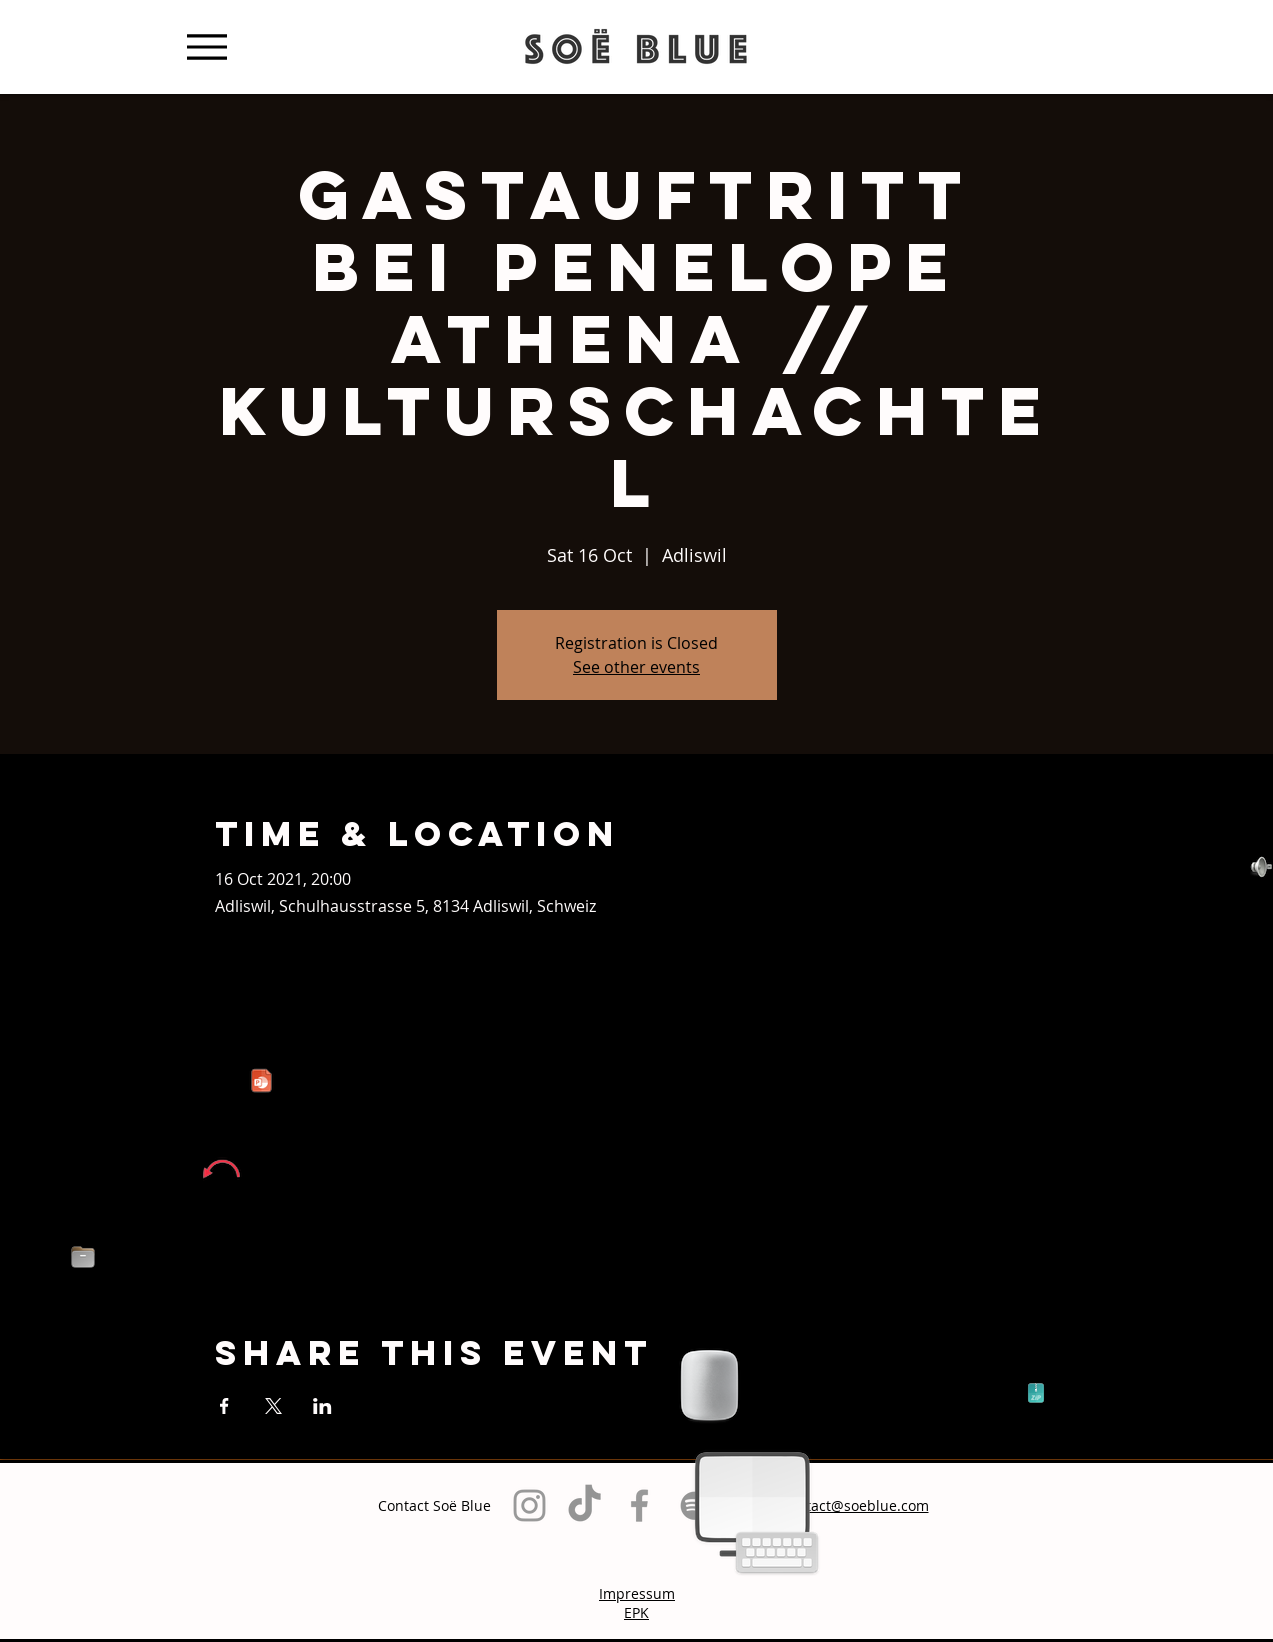  What do you see at coordinates (756, 1511) in the screenshot?
I see `access computer or desktop settings` at bounding box center [756, 1511].